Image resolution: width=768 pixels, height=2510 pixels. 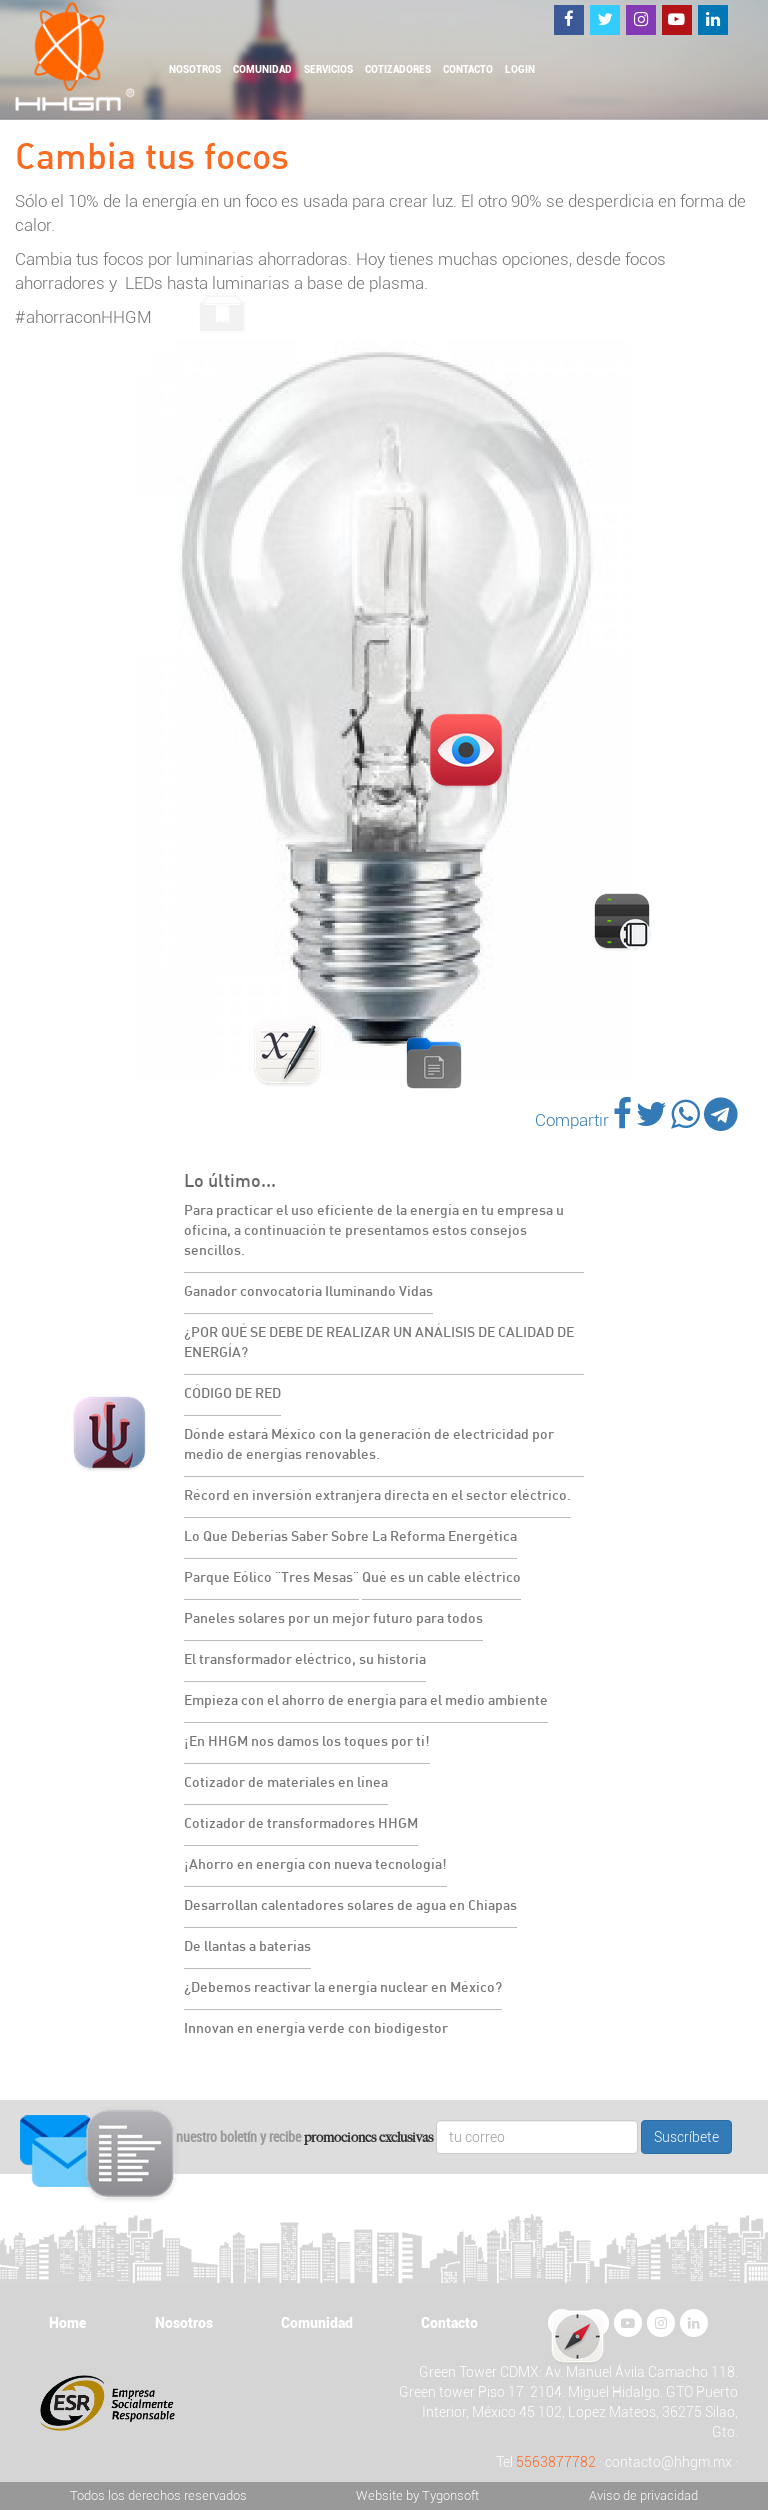 I want to click on open navigation or compass preferences, so click(x=577, y=2336).